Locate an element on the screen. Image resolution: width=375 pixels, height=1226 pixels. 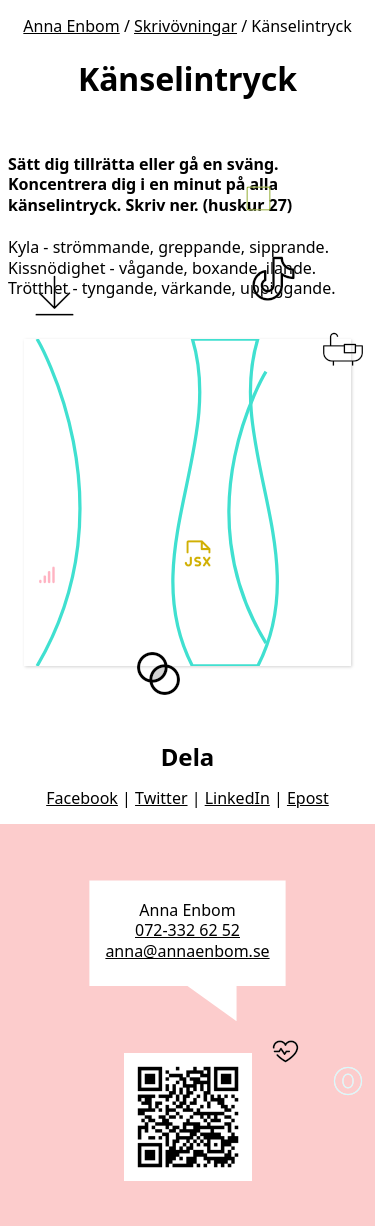
open the TikTok app is located at coordinates (273, 279).